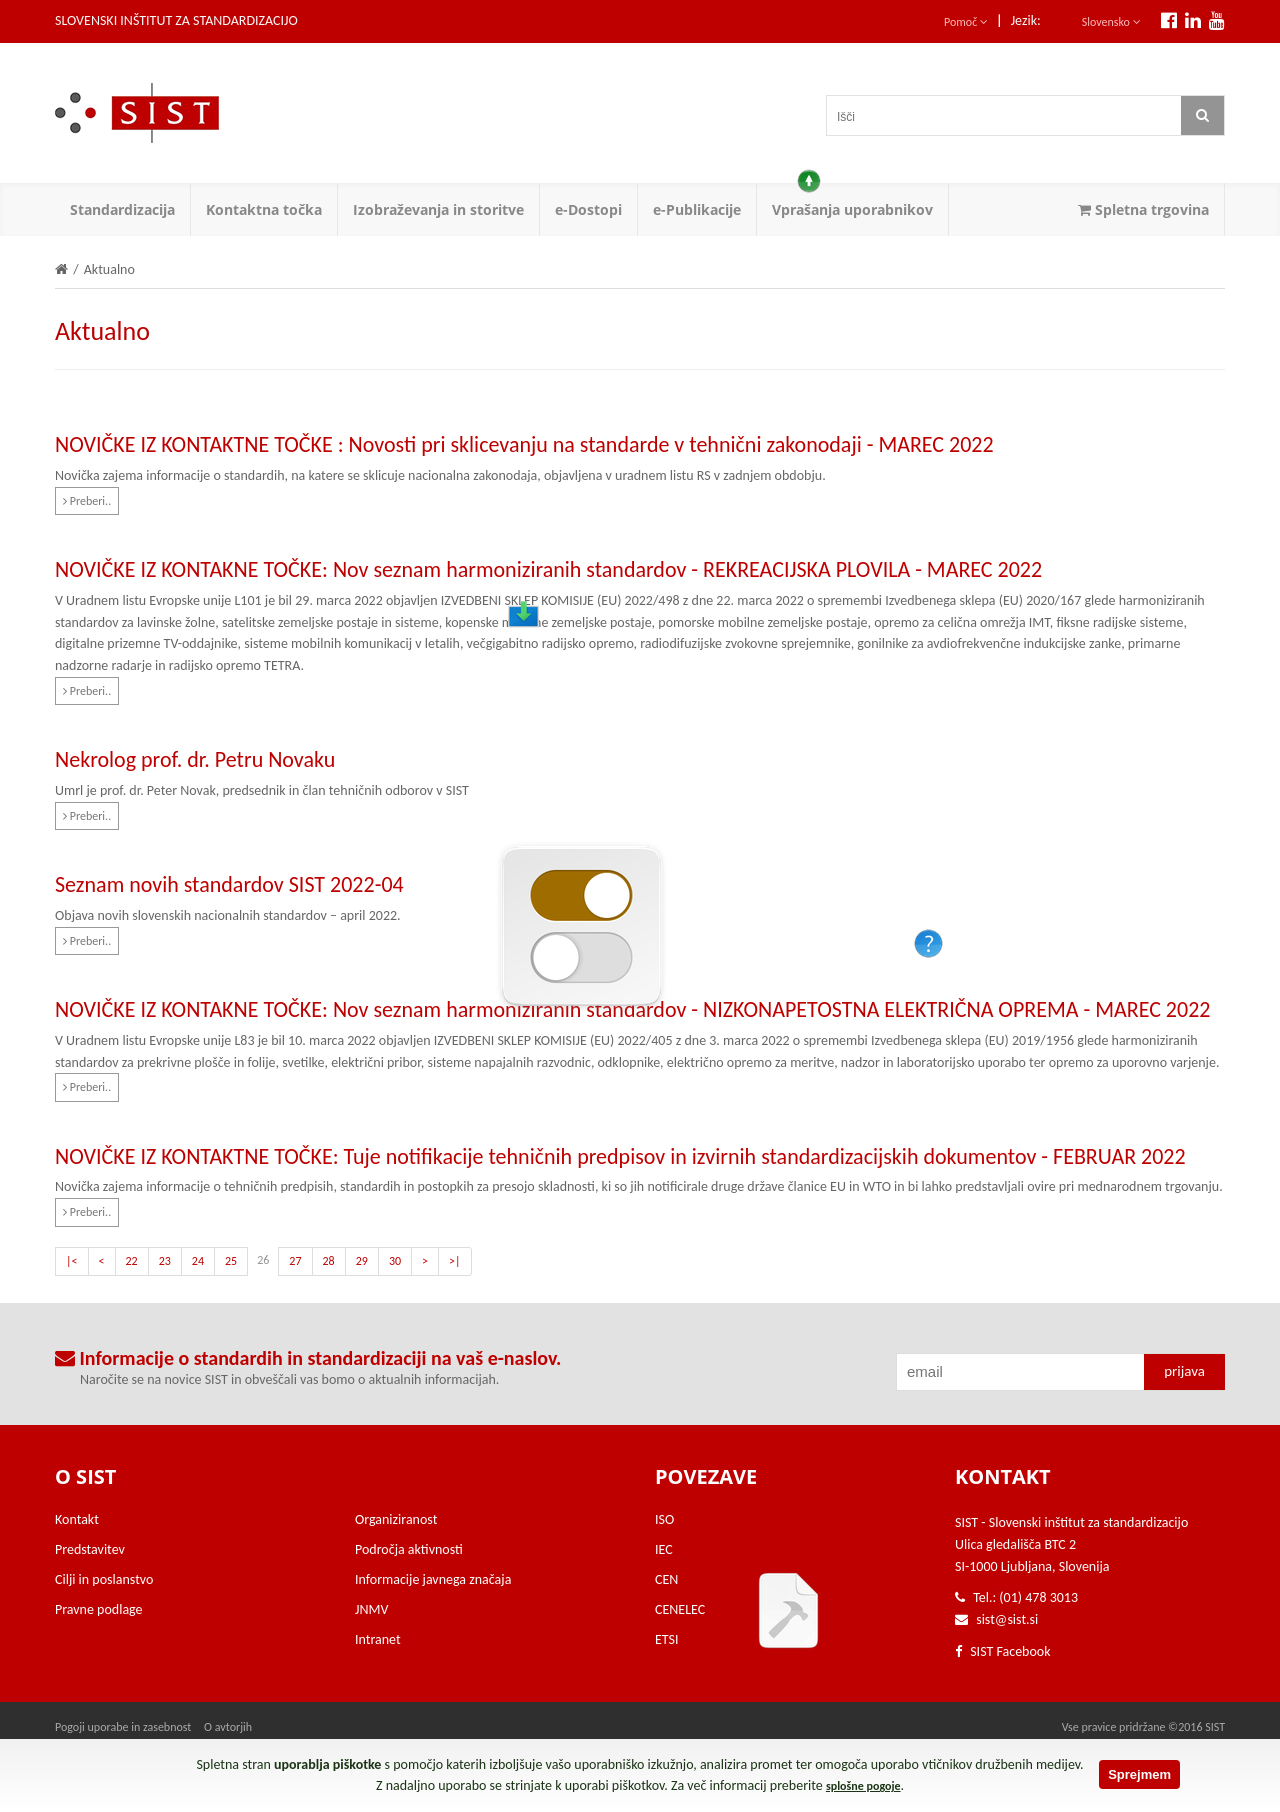 This screenshot has width=1280, height=1812. I want to click on makefile document used for build automation, so click(788, 1610).